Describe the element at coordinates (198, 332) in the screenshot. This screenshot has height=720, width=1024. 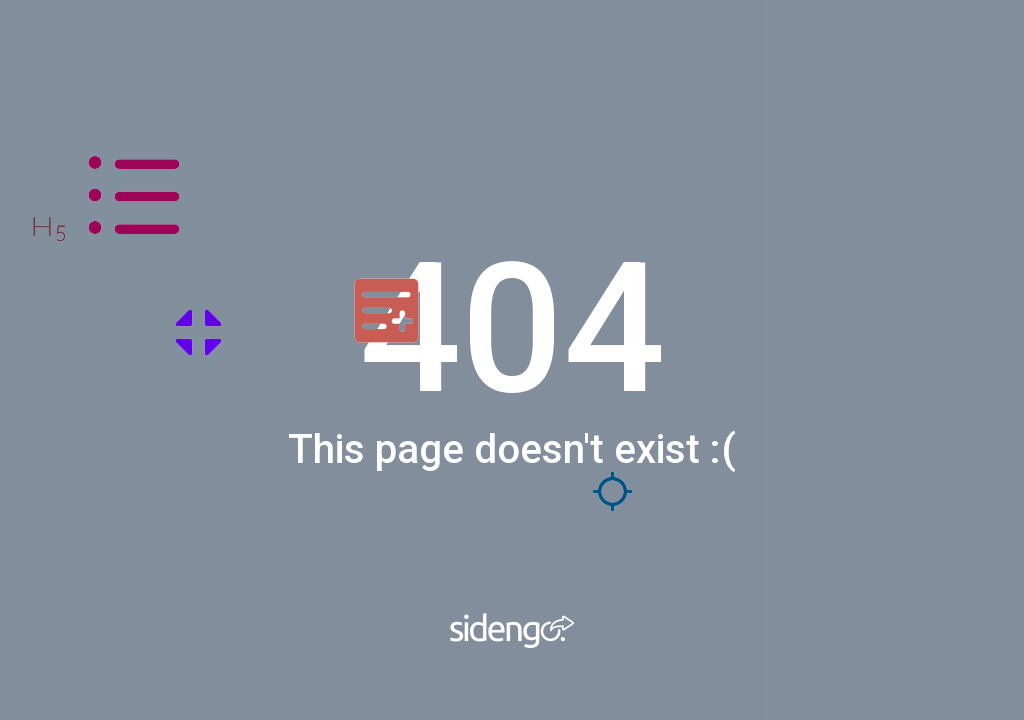
I see `exit fullscreen mode` at that location.